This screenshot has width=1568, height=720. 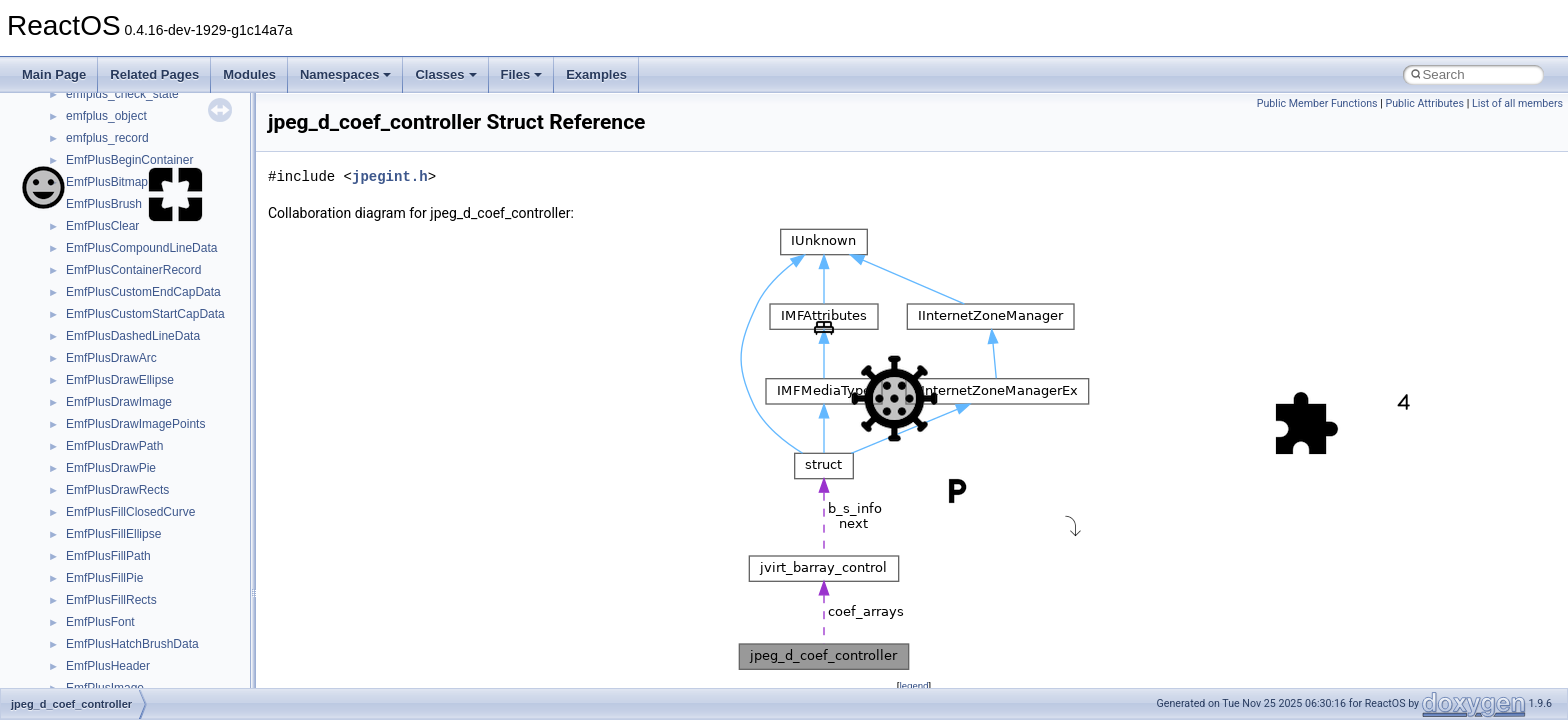 What do you see at coordinates (175, 194) in the screenshot?
I see `access pages or documents` at bounding box center [175, 194].